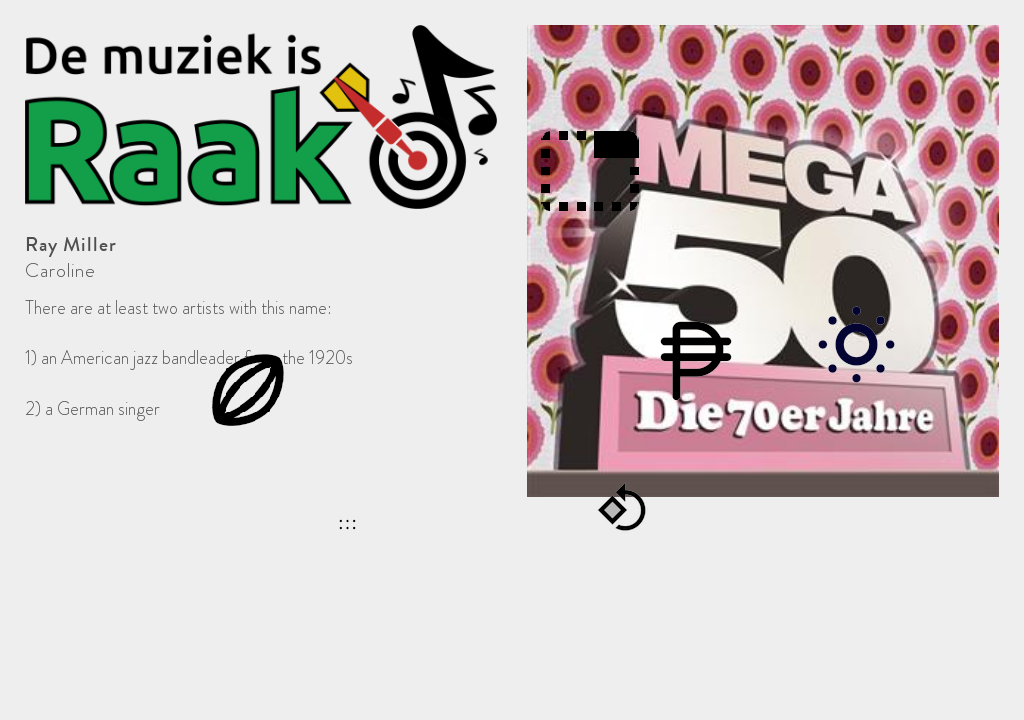 This screenshot has width=1024, height=720. What do you see at coordinates (856, 344) in the screenshot?
I see `adjust screen brightness to low setting` at bounding box center [856, 344].